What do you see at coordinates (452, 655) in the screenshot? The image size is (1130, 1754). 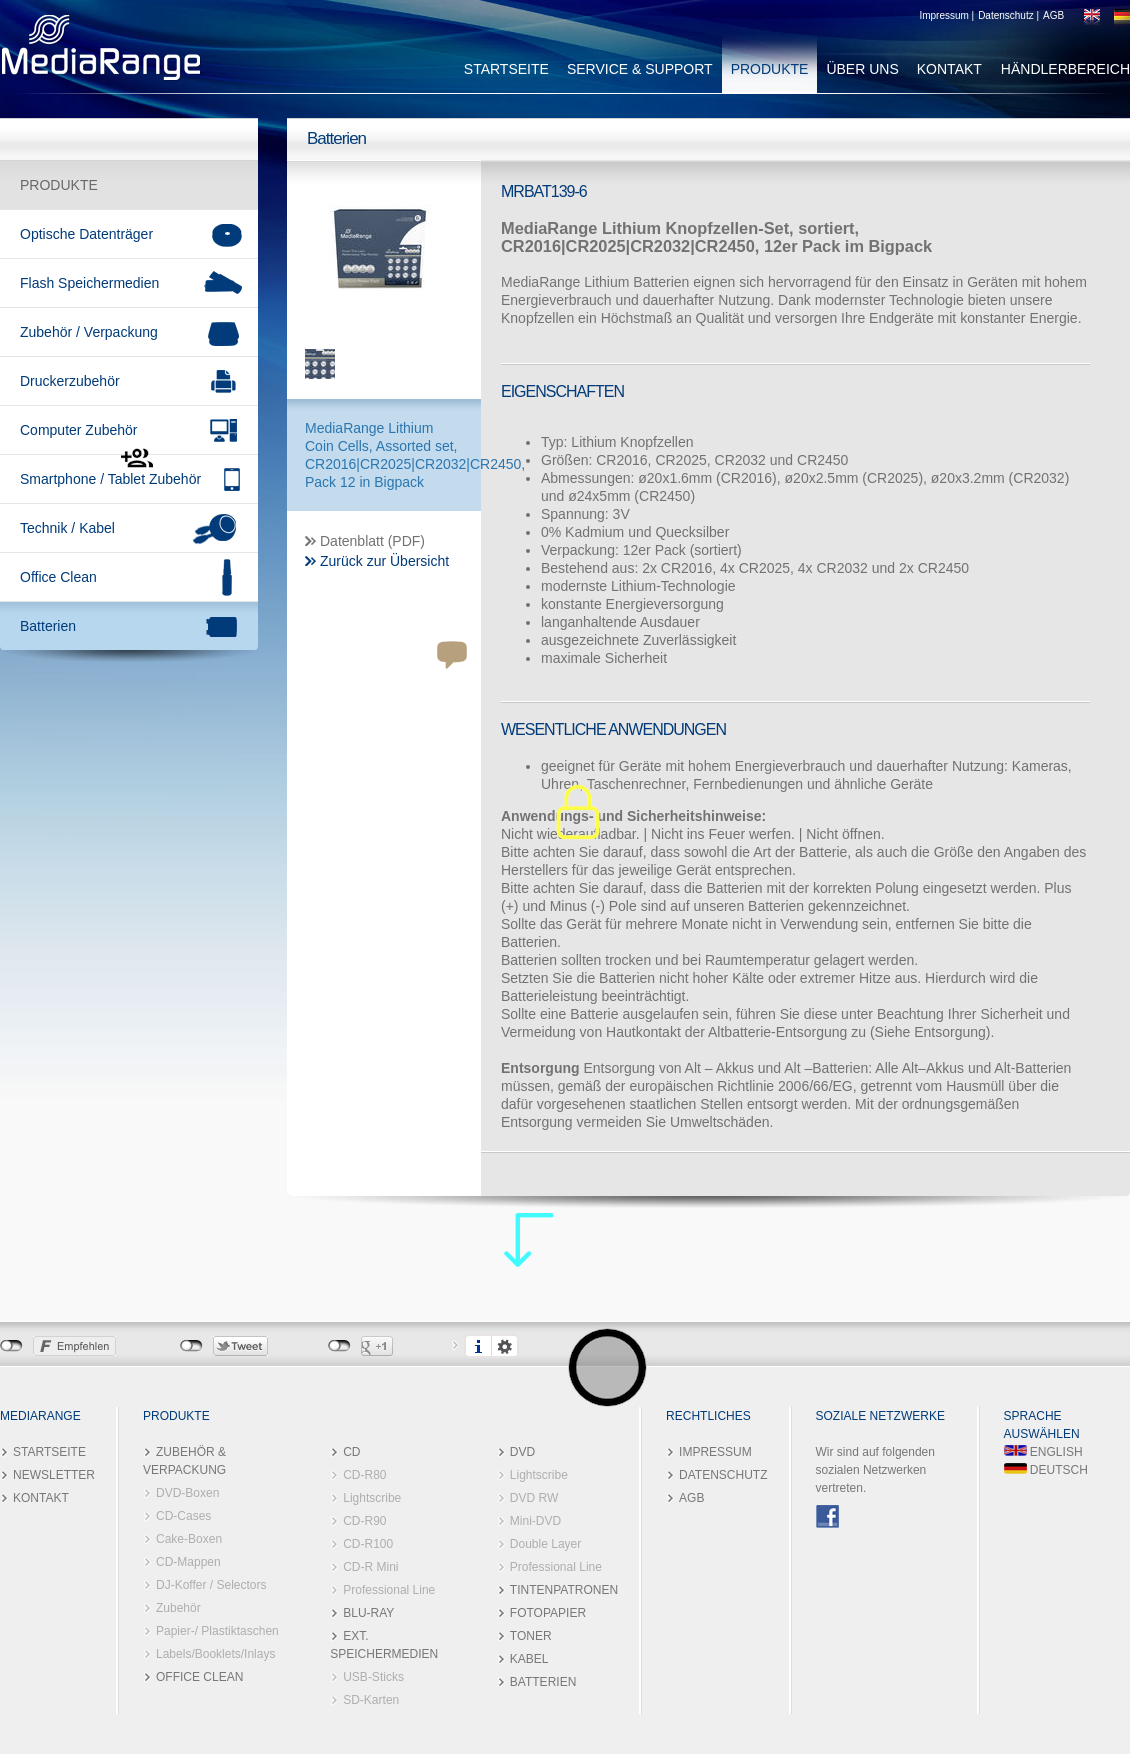 I see `open chat or messaging` at bounding box center [452, 655].